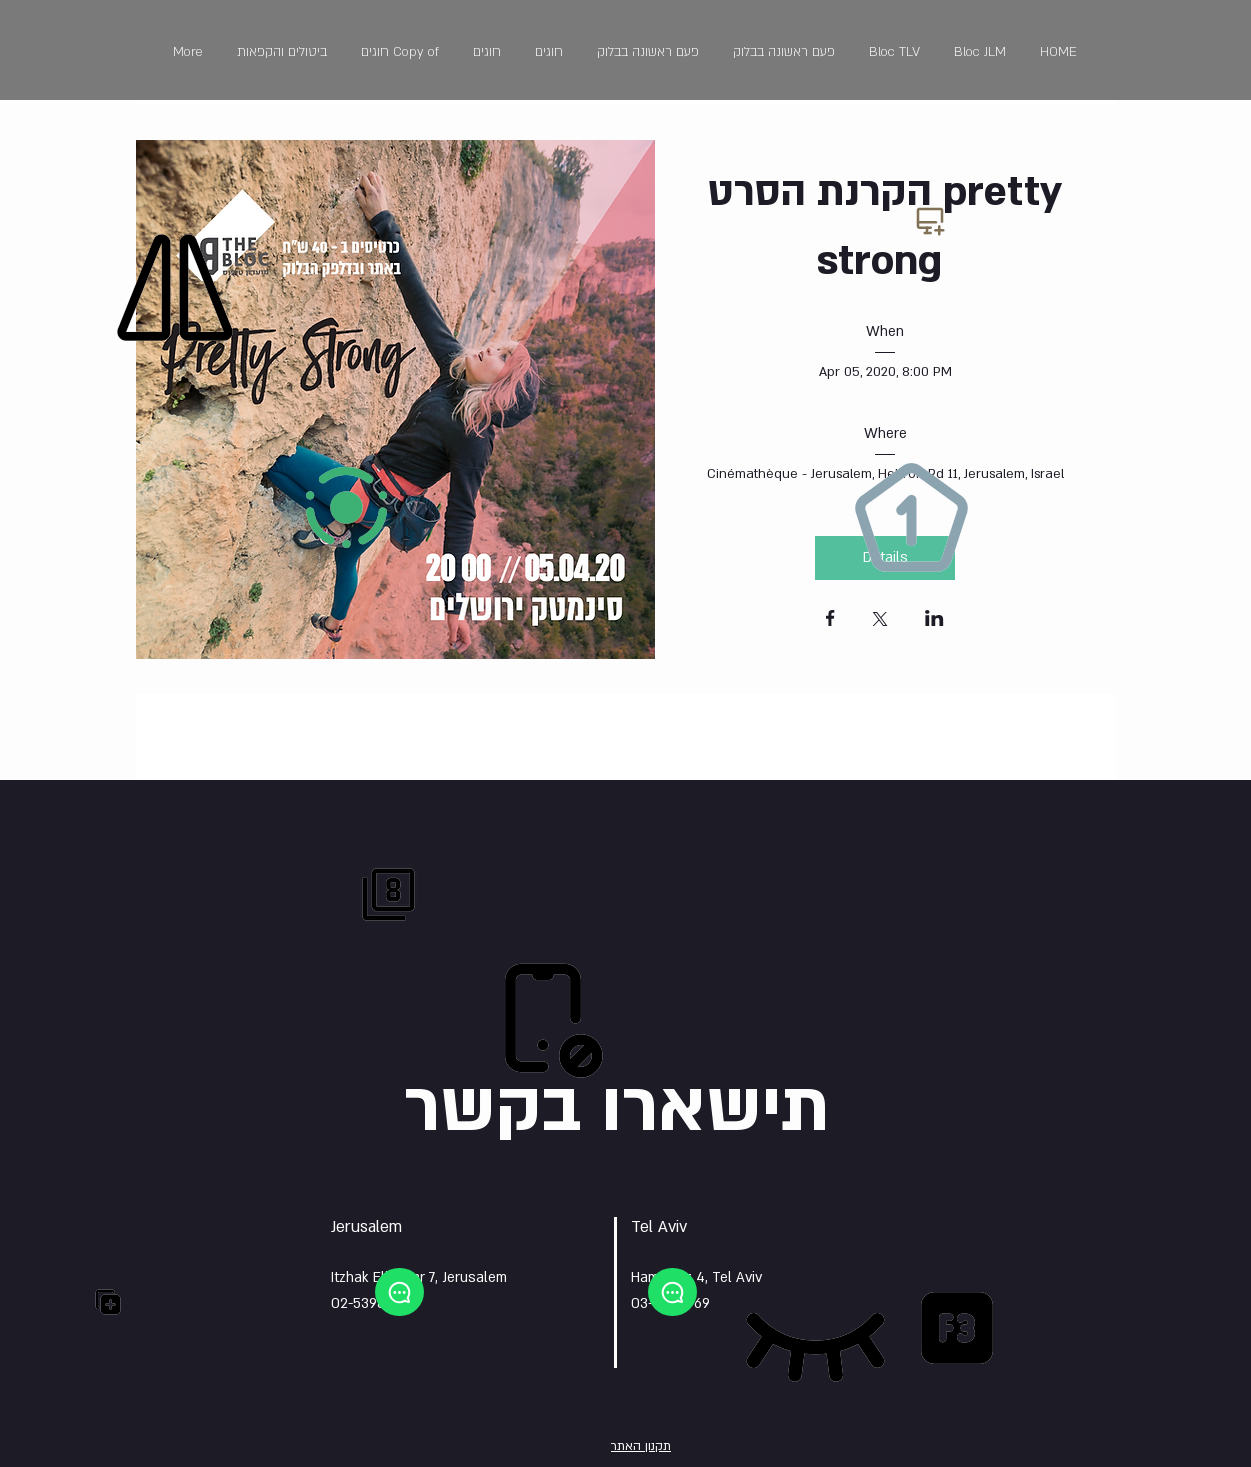 The width and height of the screenshot is (1251, 1467). What do you see at coordinates (388, 894) in the screenshot?
I see `indicates 8 images in a stack or gallery` at bounding box center [388, 894].